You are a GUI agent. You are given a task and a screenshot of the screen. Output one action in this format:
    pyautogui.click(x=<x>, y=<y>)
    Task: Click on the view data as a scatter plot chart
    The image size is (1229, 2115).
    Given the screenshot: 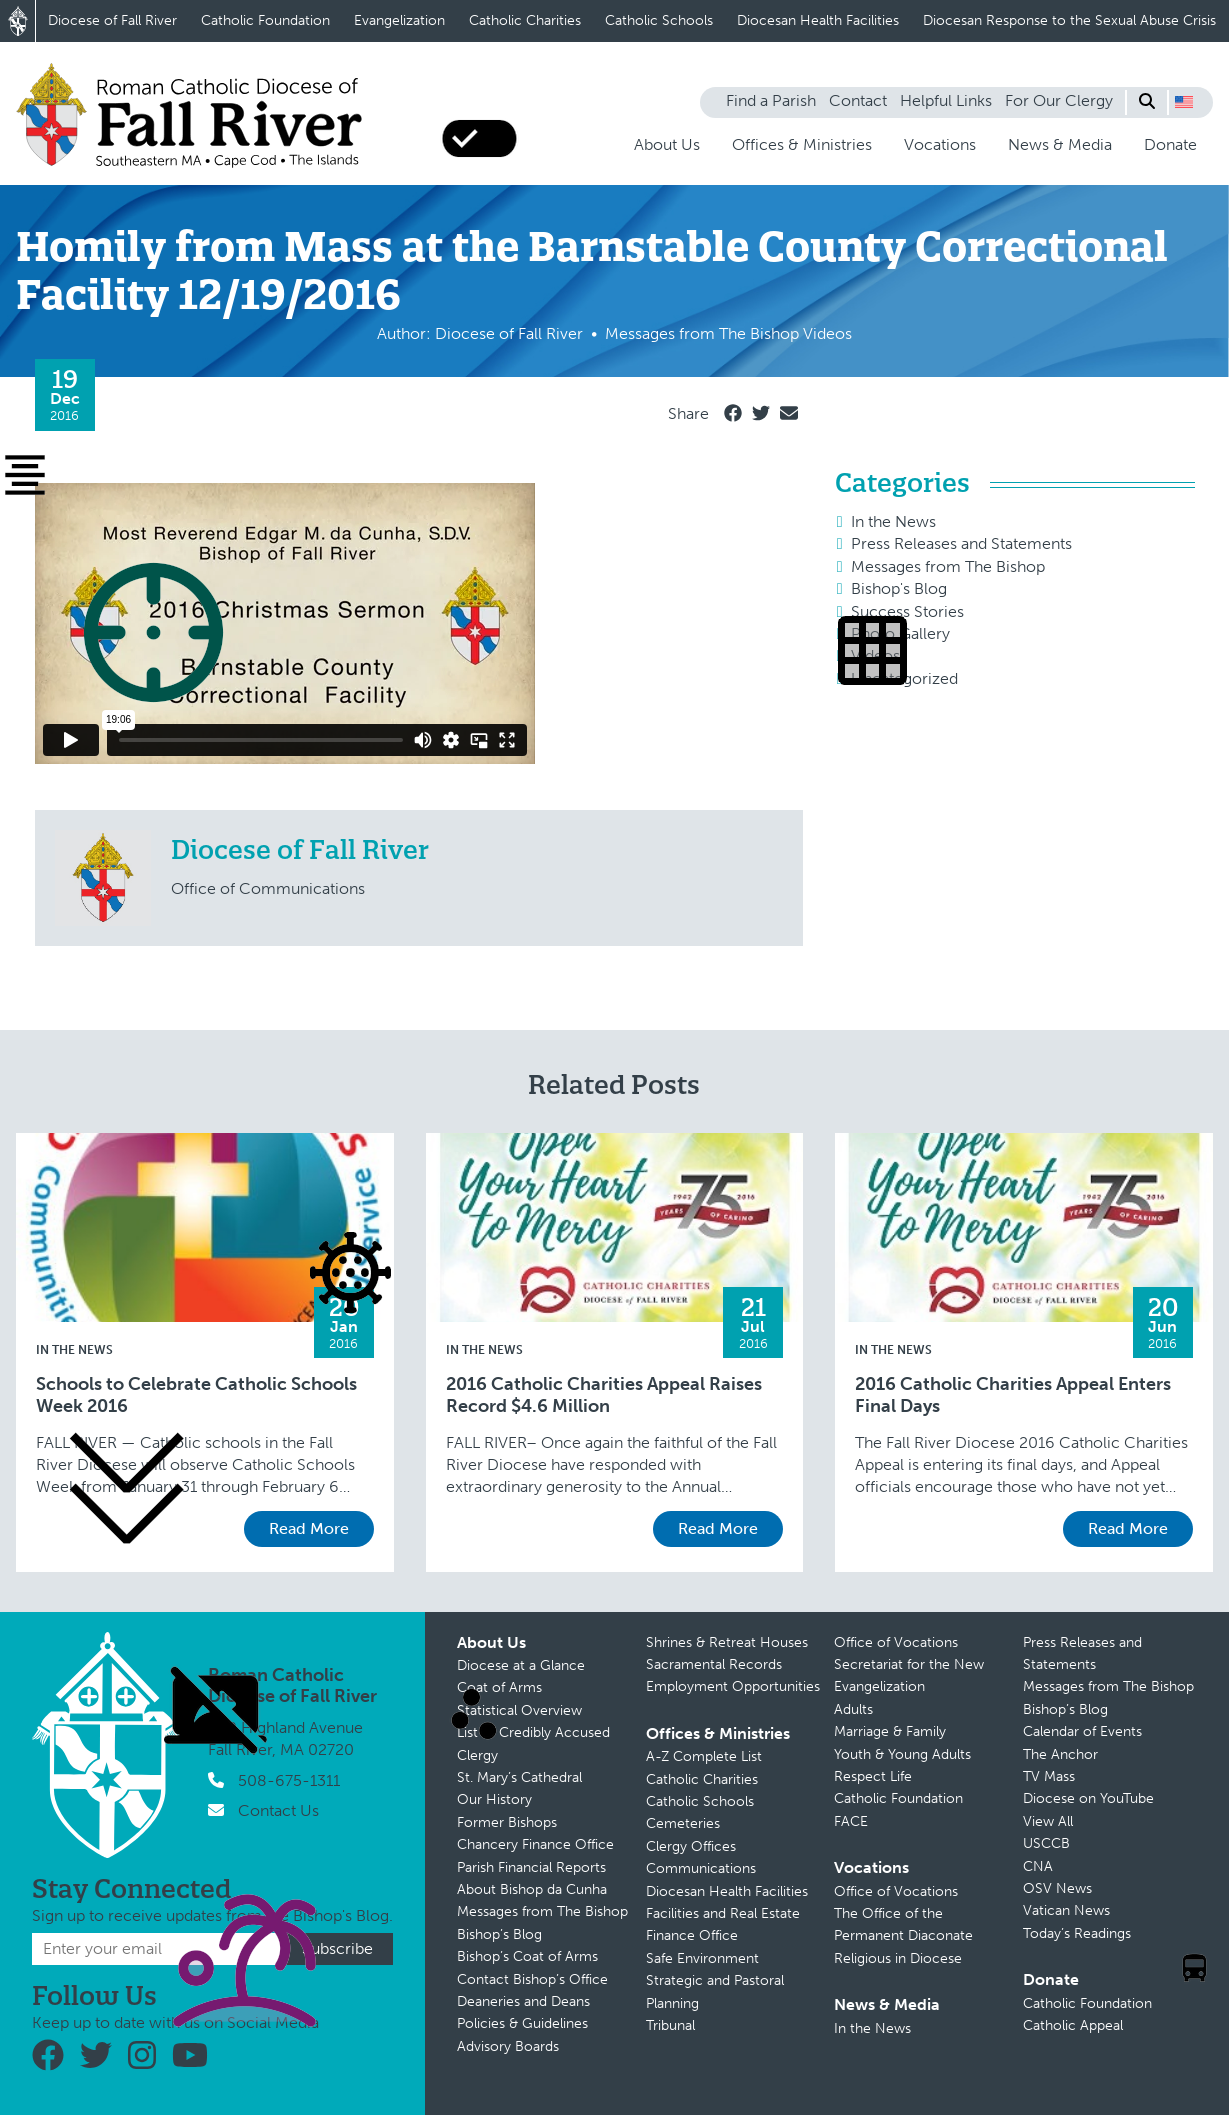 What is the action you would take?
    pyautogui.click(x=474, y=1714)
    